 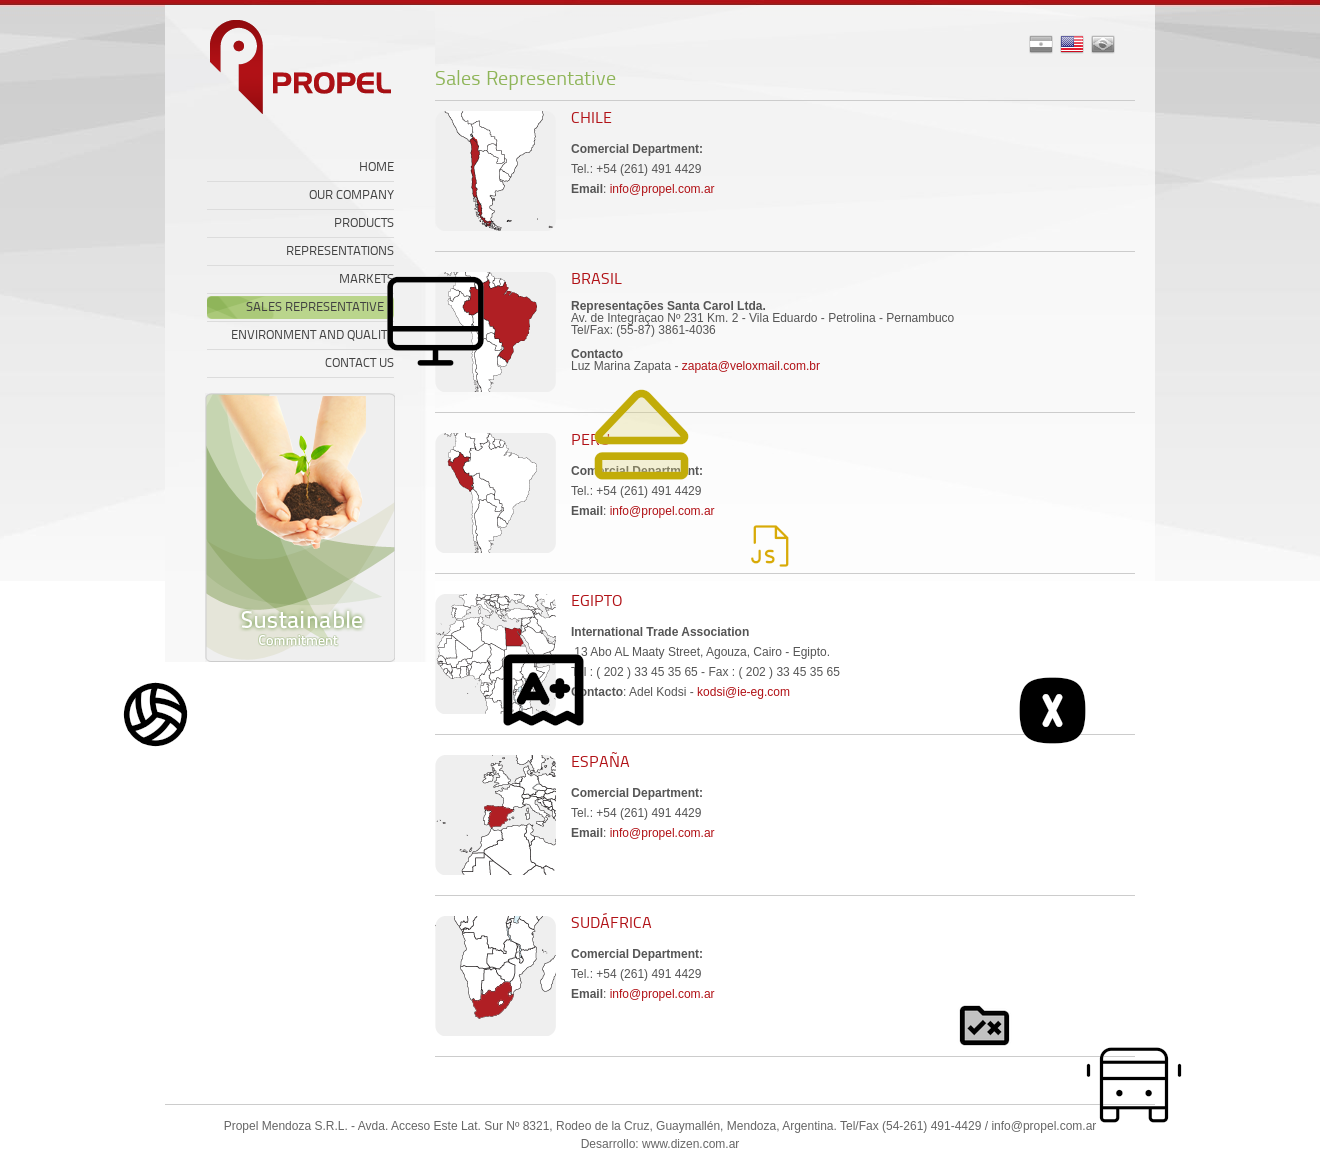 What do you see at coordinates (984, 1025) in the screenshot?
I see `access folder with validation rules` at bounding box center [984, 1025].